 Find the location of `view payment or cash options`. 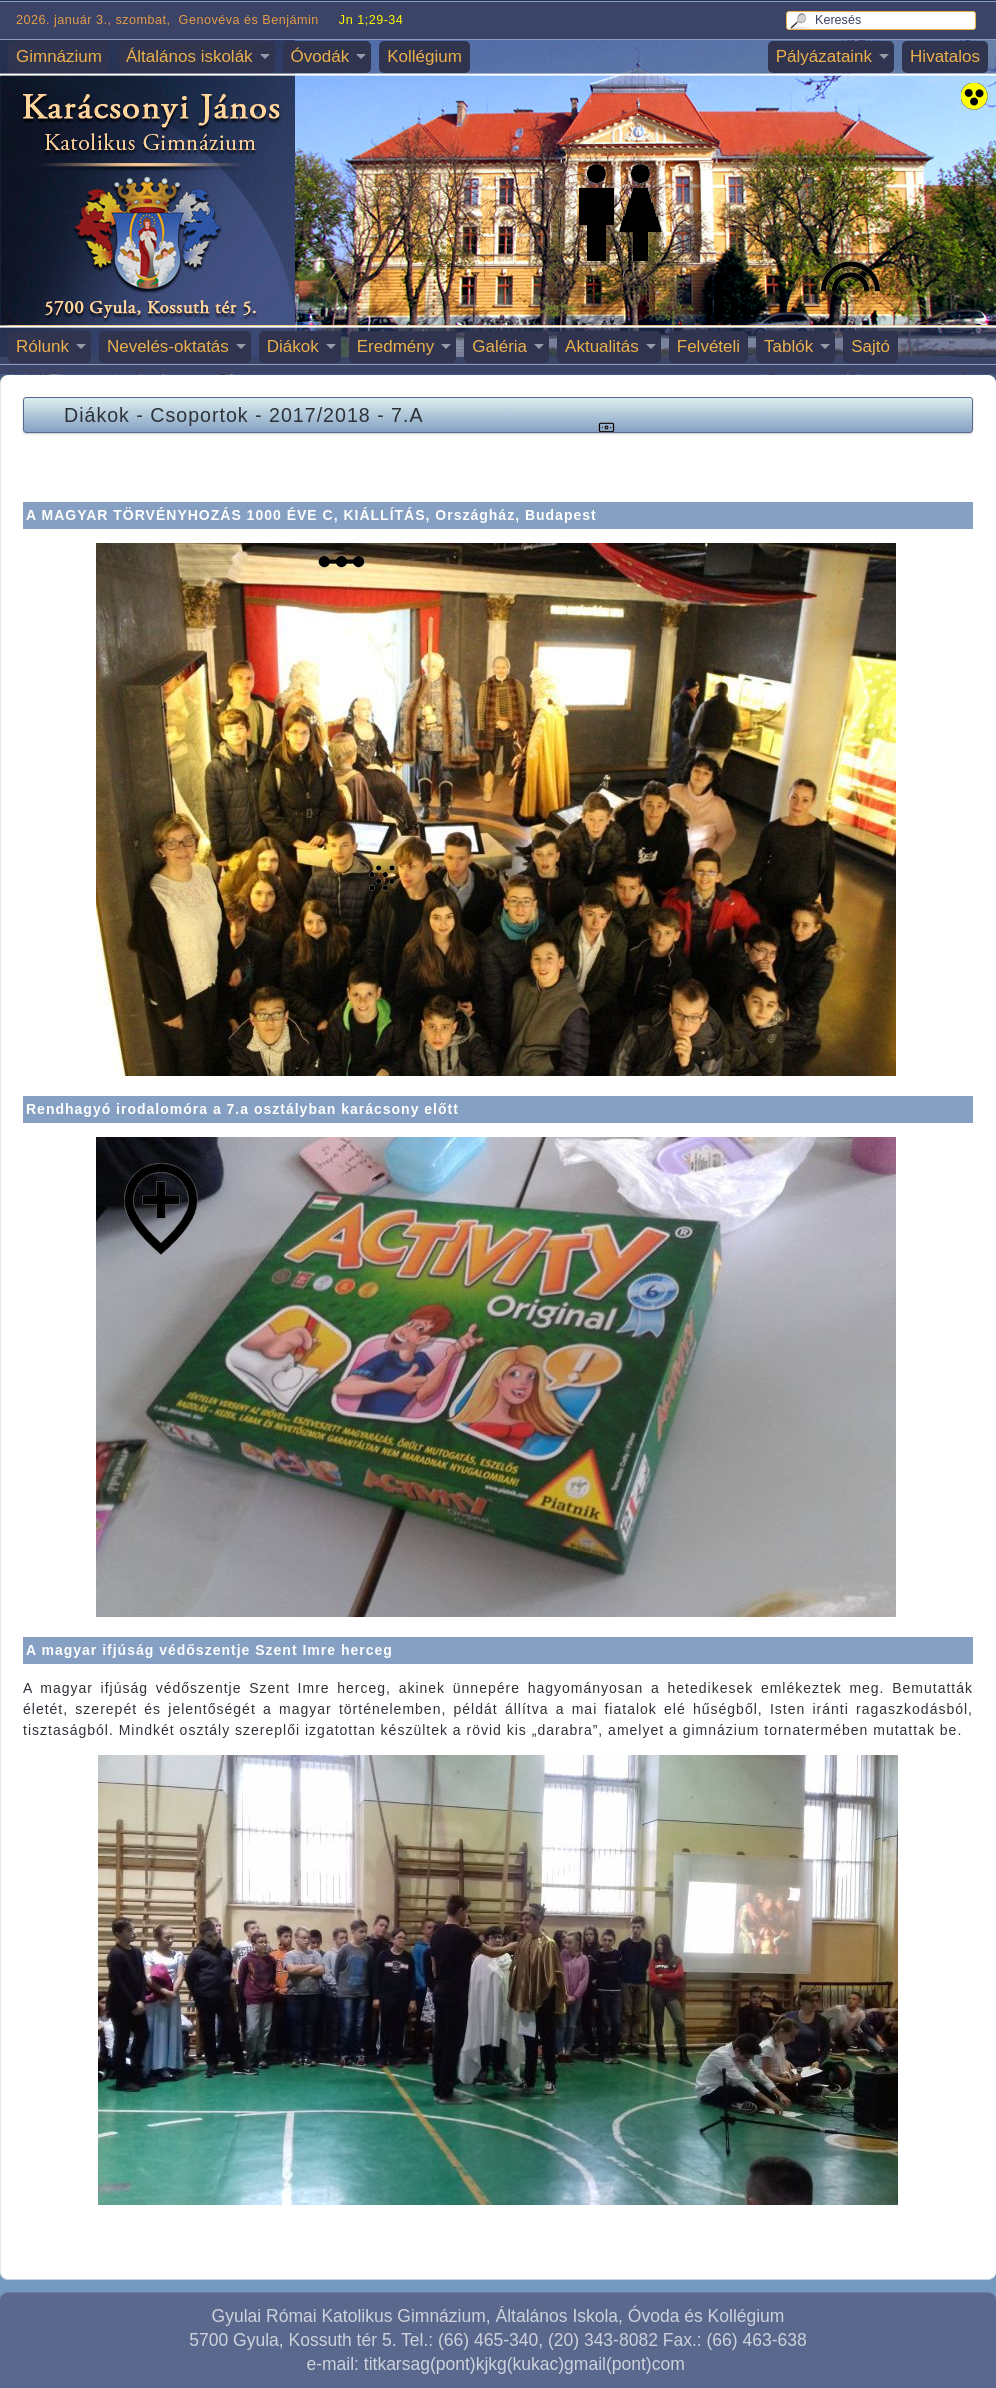

view payment or cash options is located at coordinates (606, 427).